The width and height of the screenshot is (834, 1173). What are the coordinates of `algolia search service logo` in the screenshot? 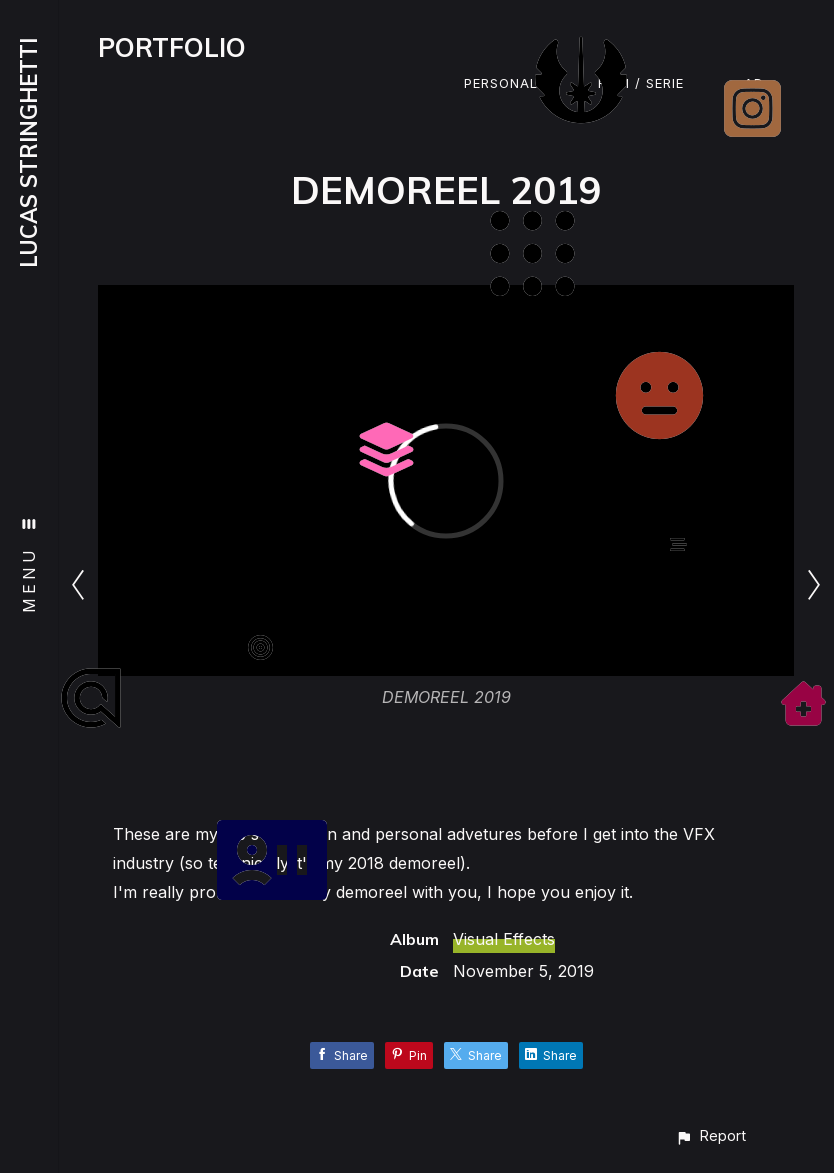 It's located at (91, 698).